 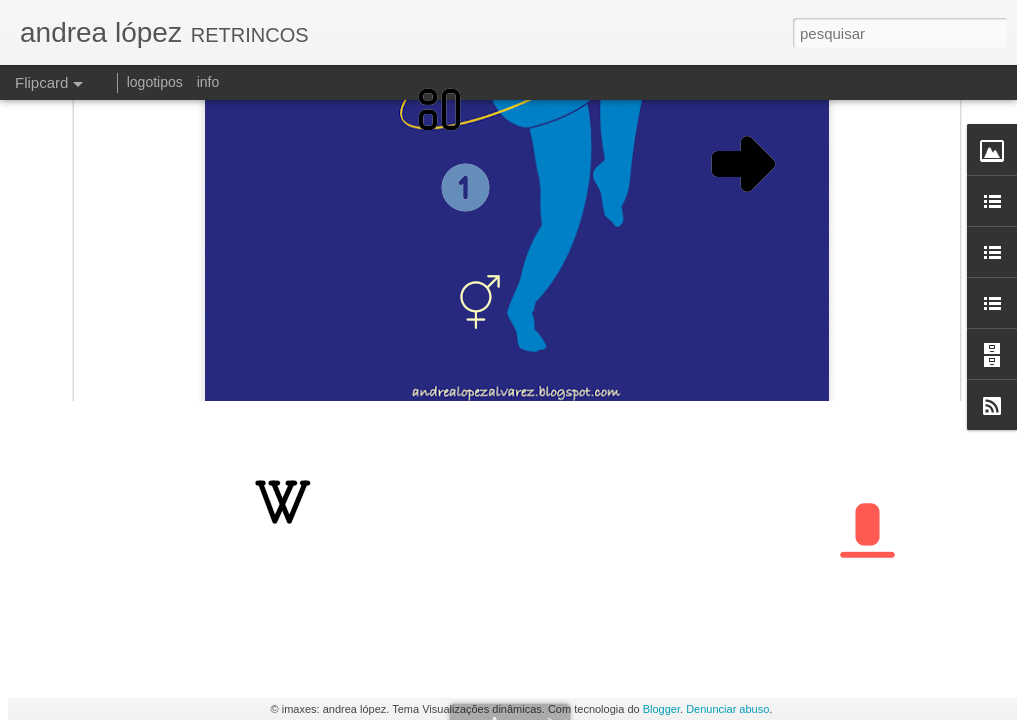 What do you see at coordinates (465, 187) in the screenshot?
I see `indicates the first step in a sequence or process` at bounding box center [465, 187].